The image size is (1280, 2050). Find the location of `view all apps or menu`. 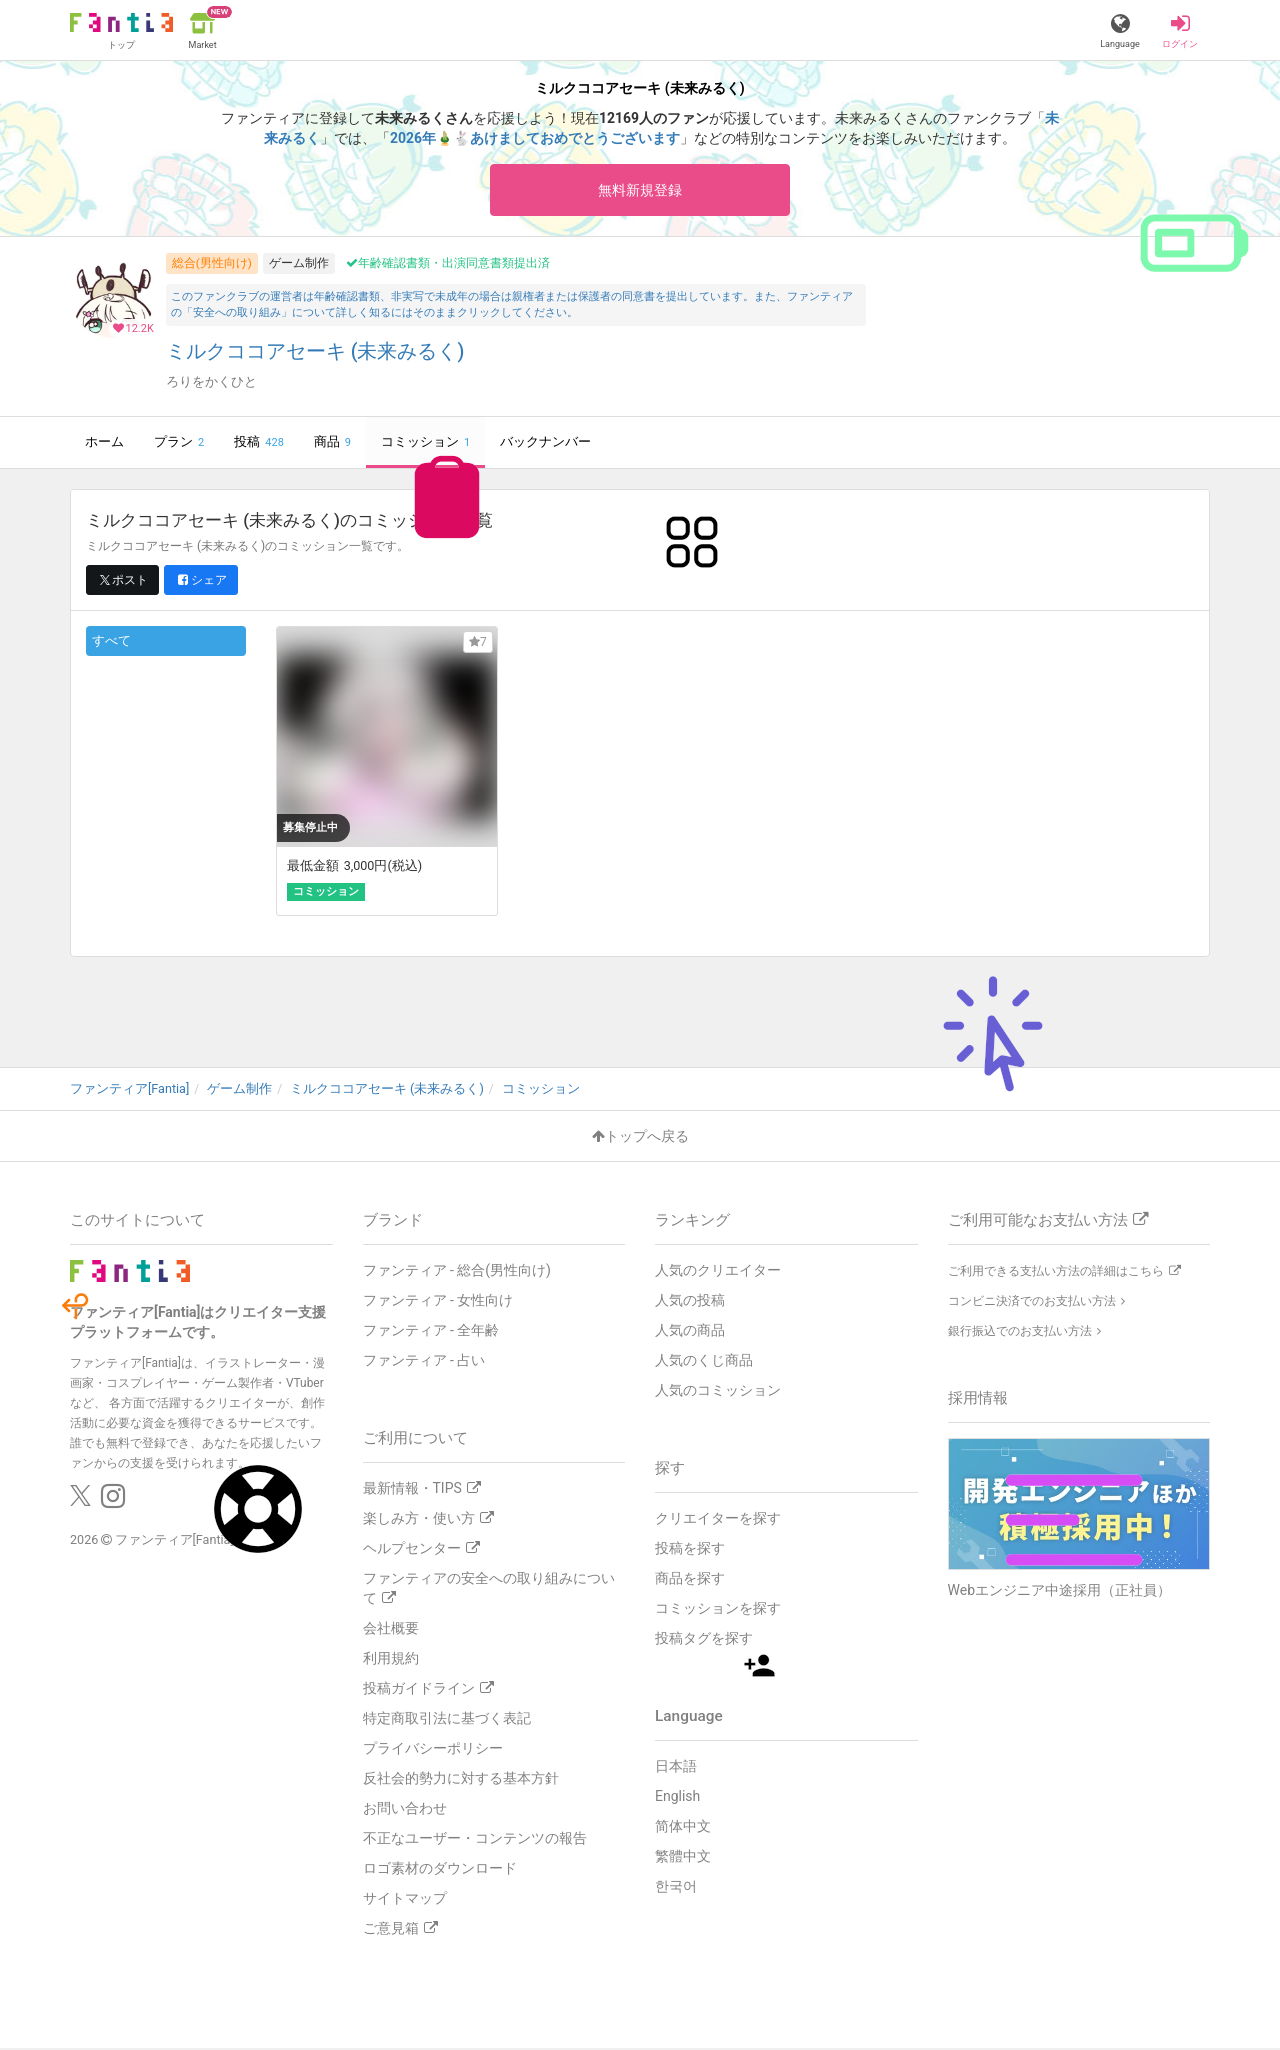

view all apps or menu is located at coordinates (692, 542).